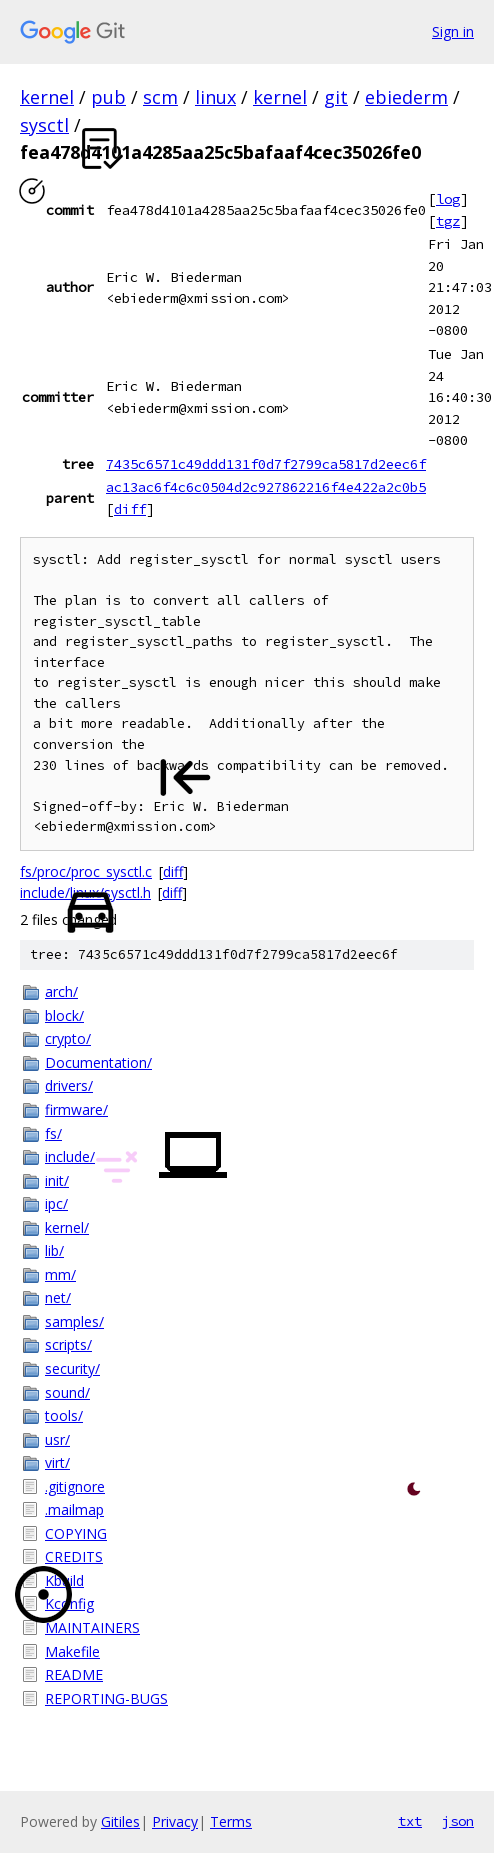  What do you see at coordinates (193, 1155) in the screenshot?
I see `access laptop or computer settings` at bounding box center [193, 1155].